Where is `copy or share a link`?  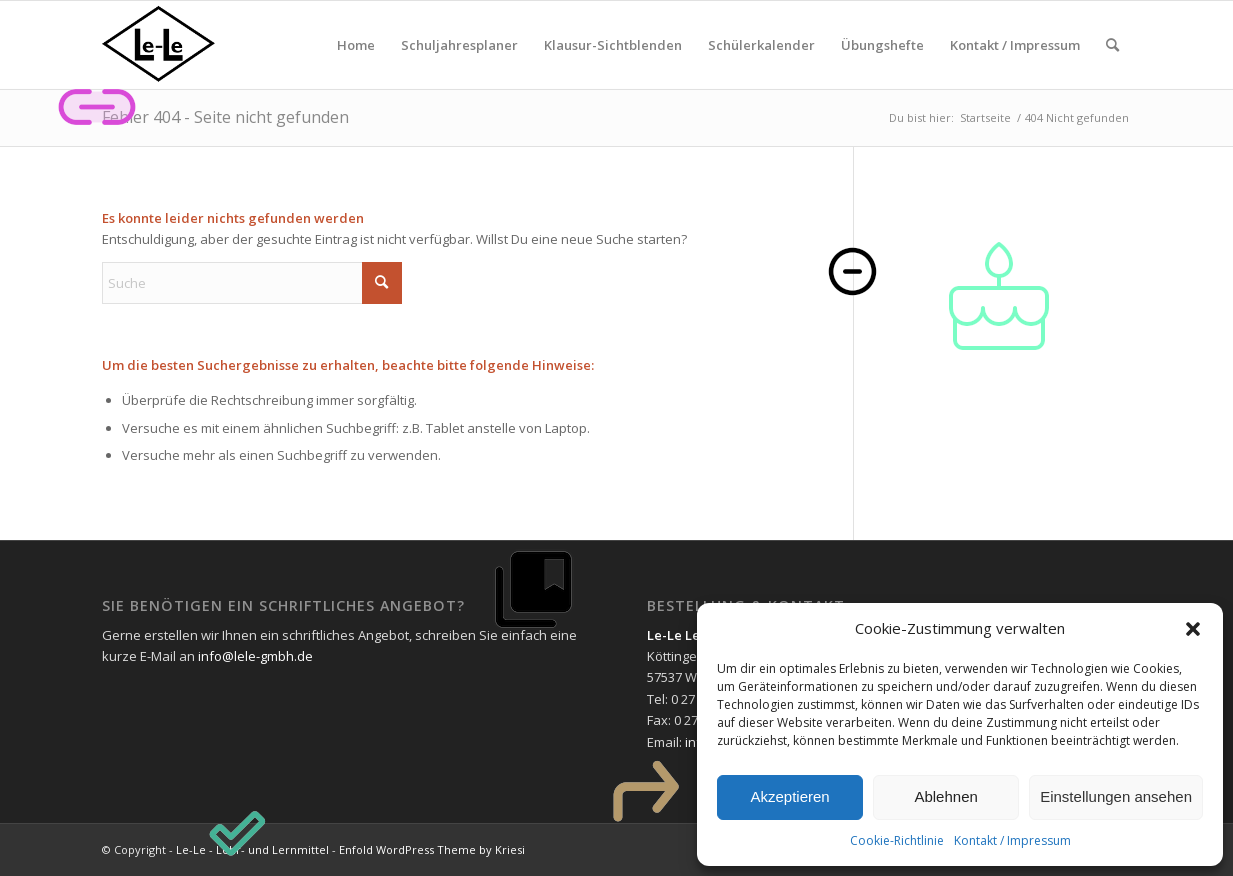 copy or share a link is located at coordinates (97, 107).